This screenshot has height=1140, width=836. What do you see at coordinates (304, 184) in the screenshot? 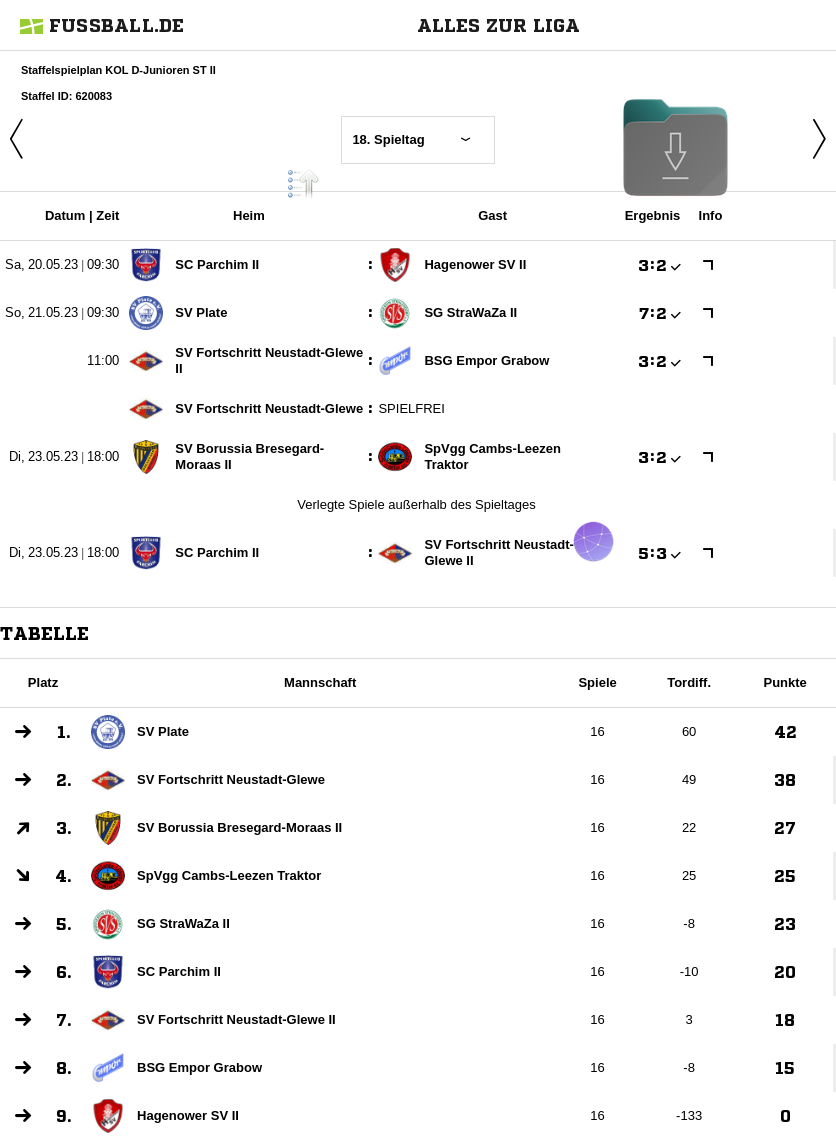
I see `sort items in descending order` at bounding box center [304, 184].